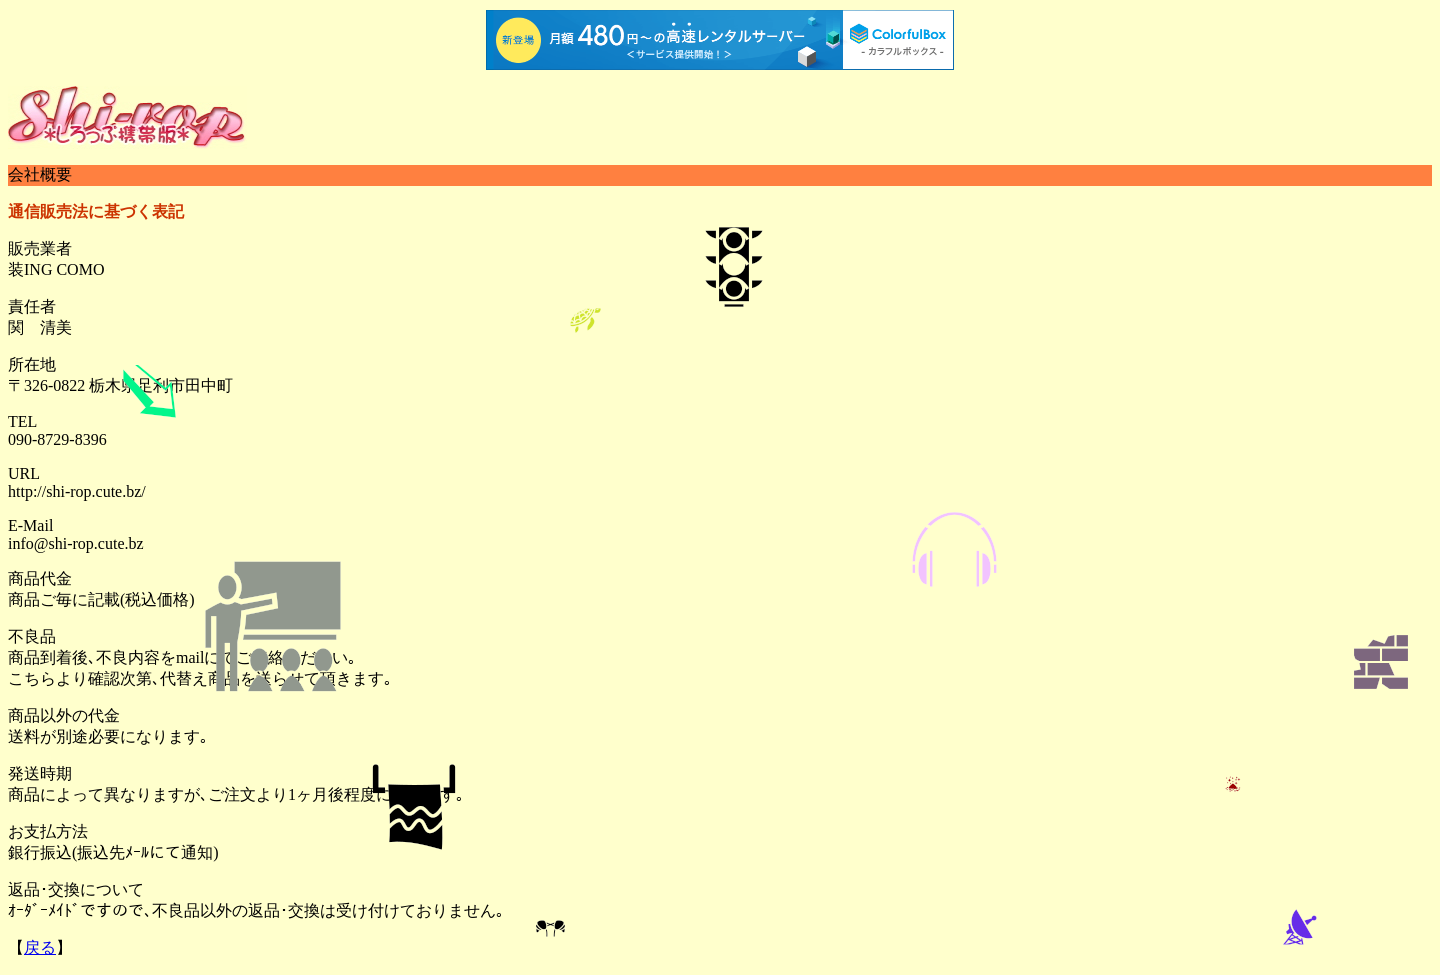 The width and height of the screenshot is (1440, 975). Describe the element at coordinates (414, 804) in the screenshot. I see `view bathroom or towel amenities` at that location.